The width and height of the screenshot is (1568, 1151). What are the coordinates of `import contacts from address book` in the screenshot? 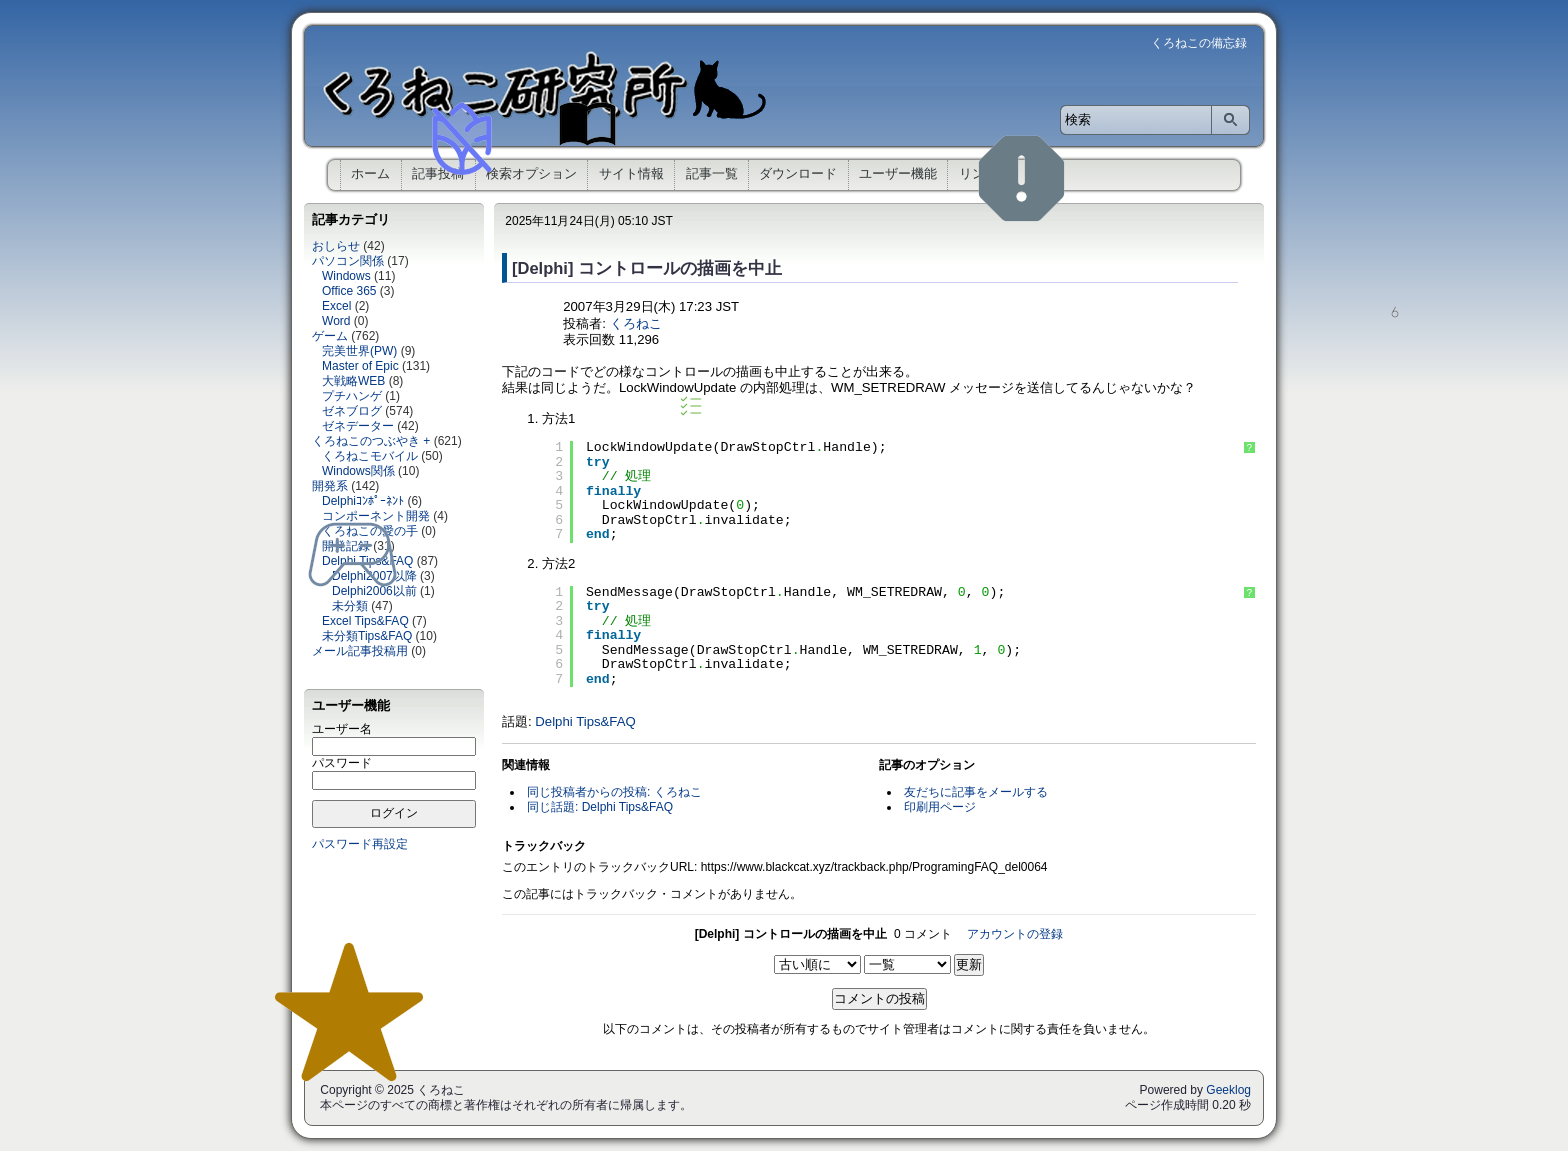 It's located at (587, 121).